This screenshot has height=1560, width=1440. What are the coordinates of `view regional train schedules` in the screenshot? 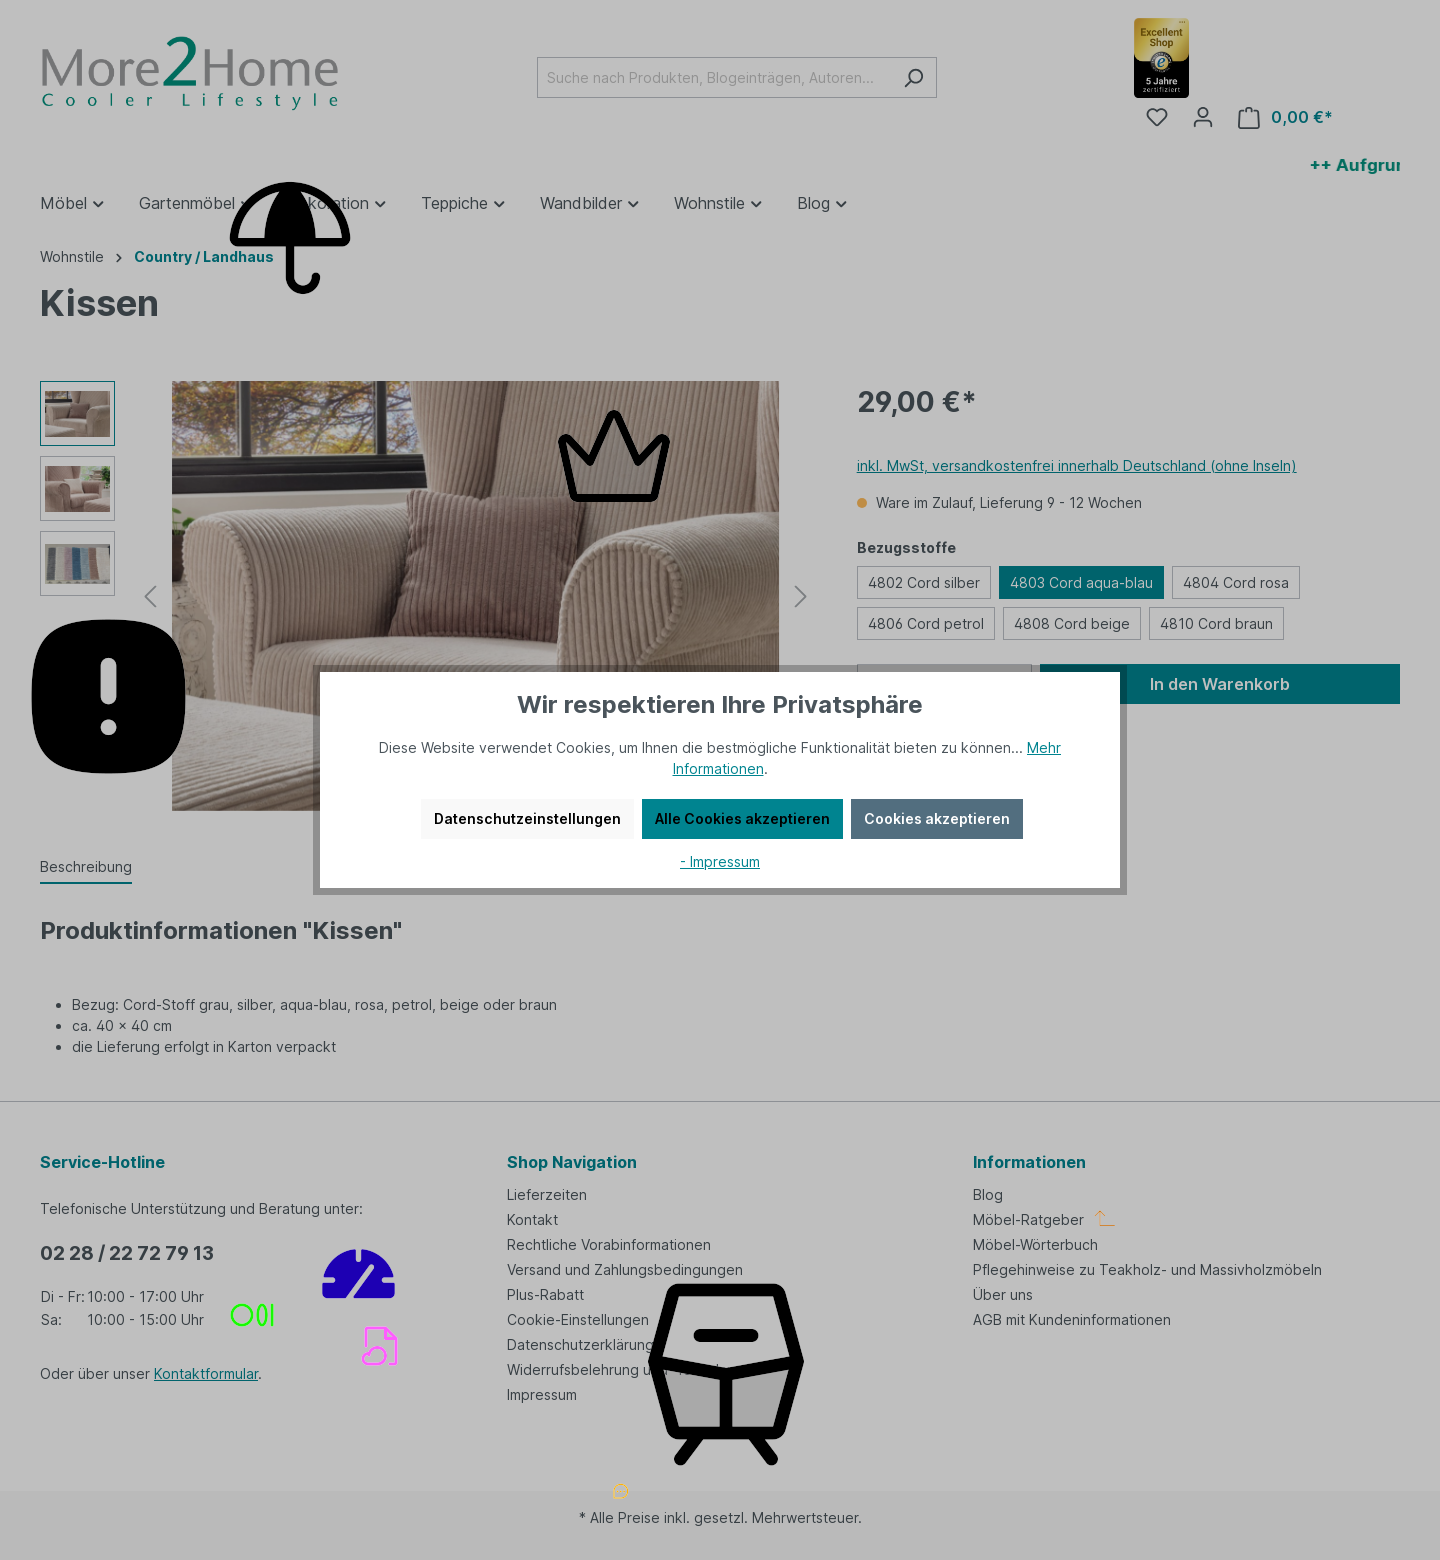 It's located at (726, 1368).